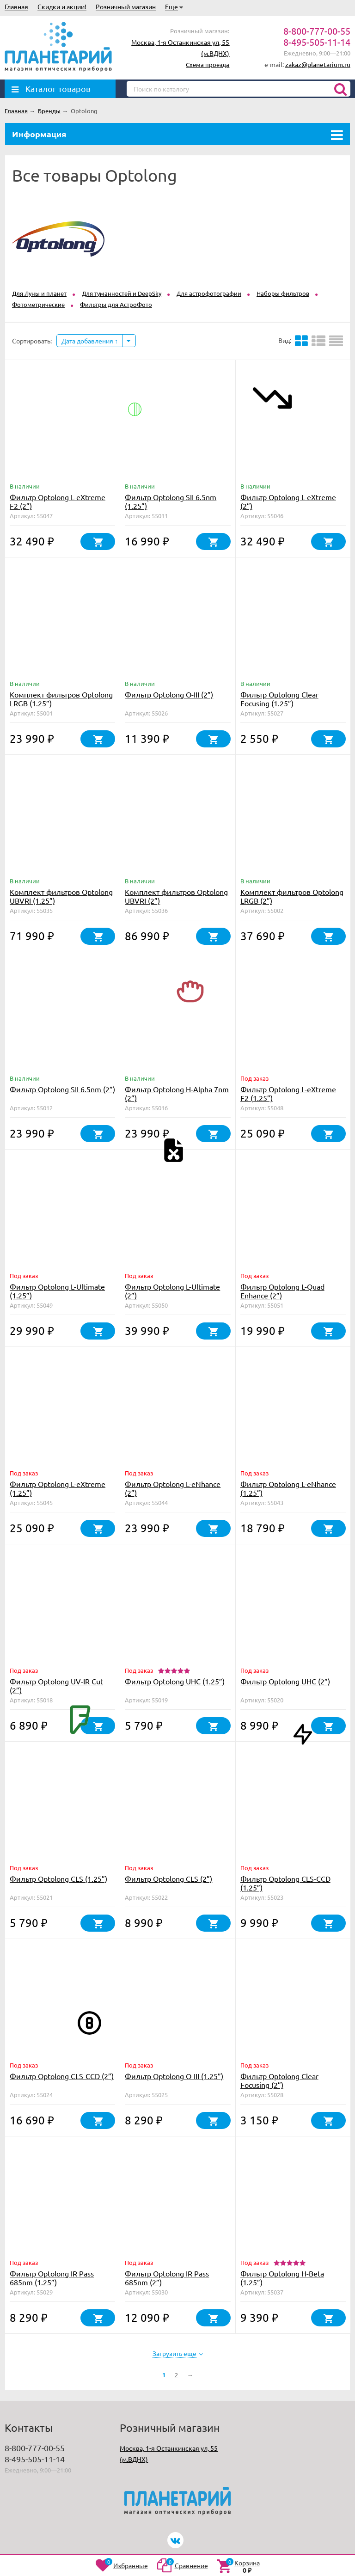 This screenshot has width=355, height=2576. What do you see at coordinates (272, 398) in the screenshot?
I see `indicates a declining trend or decrease in value` at bounding box center [272, 398].